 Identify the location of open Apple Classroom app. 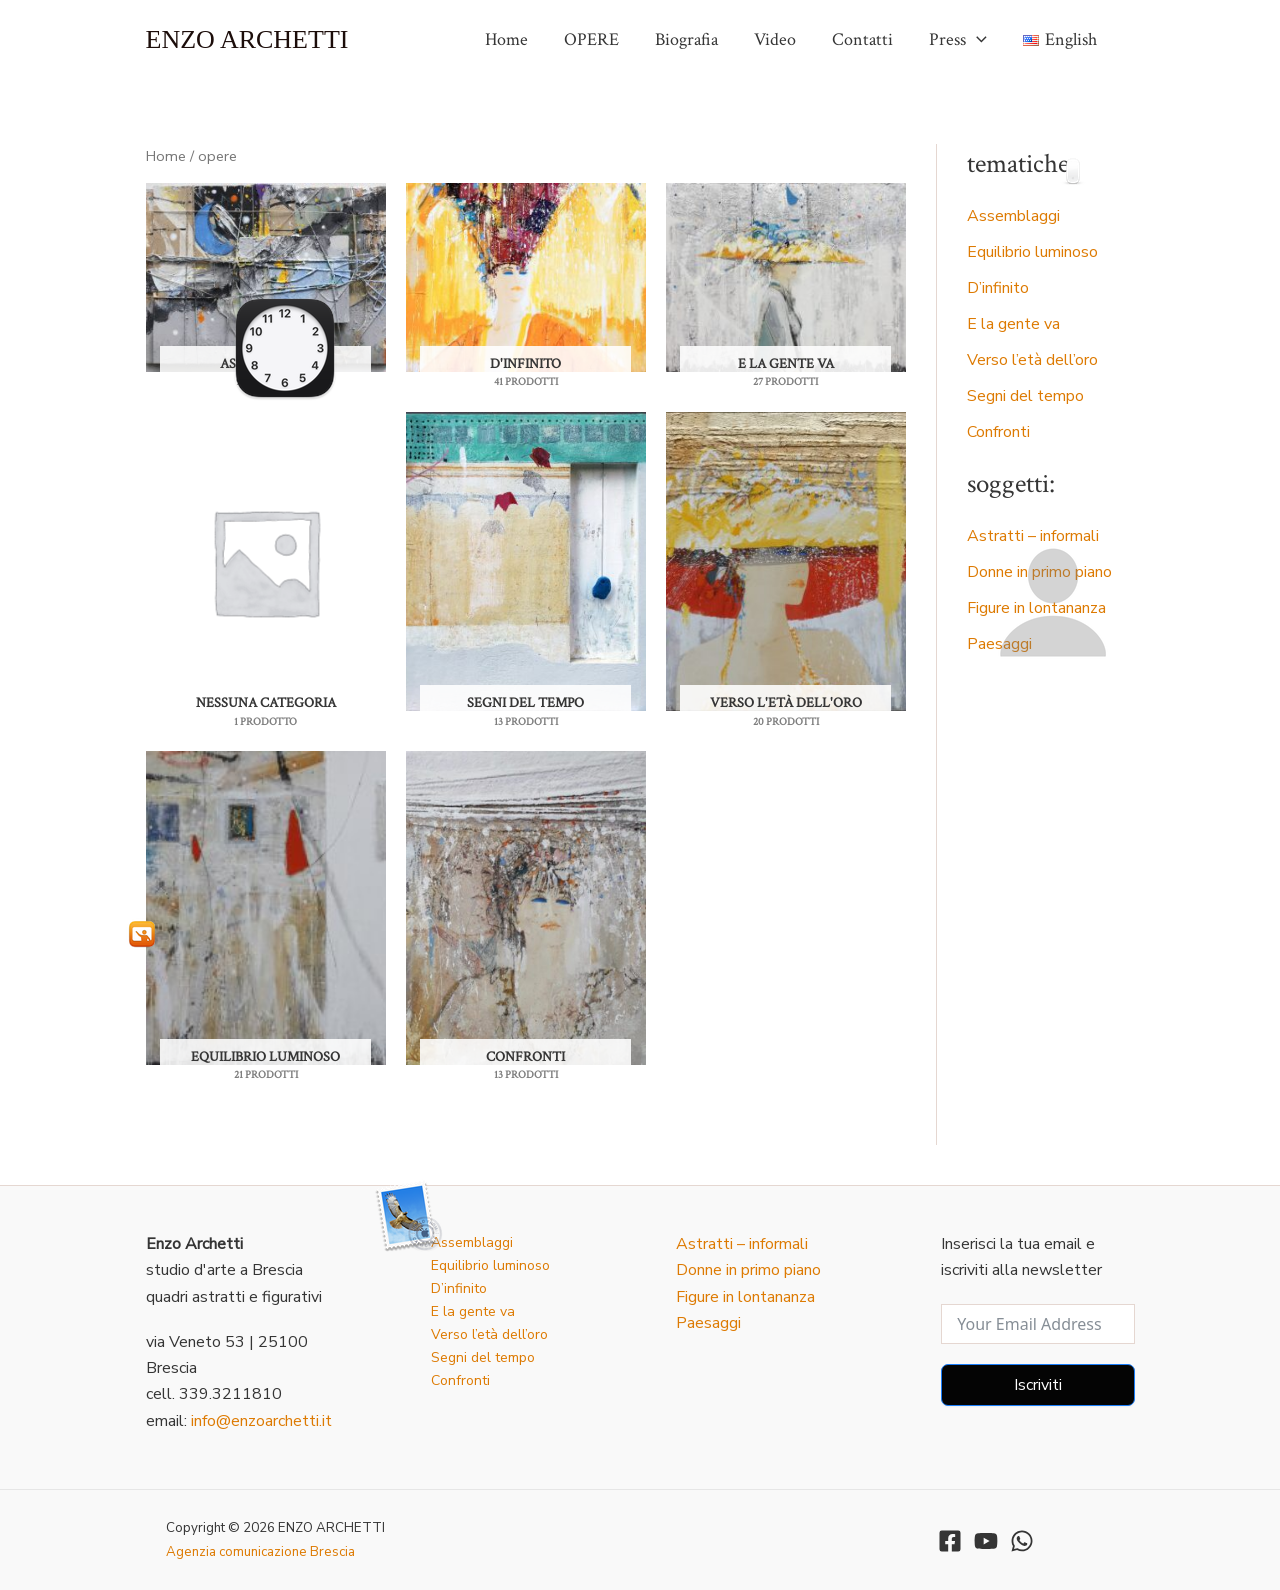
(142, 934).